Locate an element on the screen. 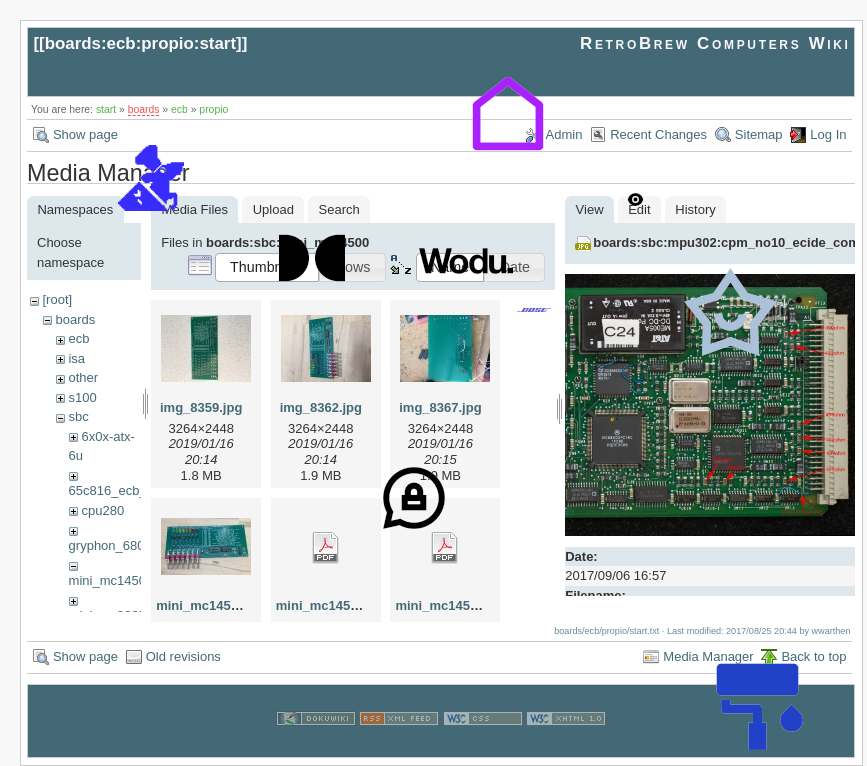  wodu brand logo is located at coordinates (466, 261).